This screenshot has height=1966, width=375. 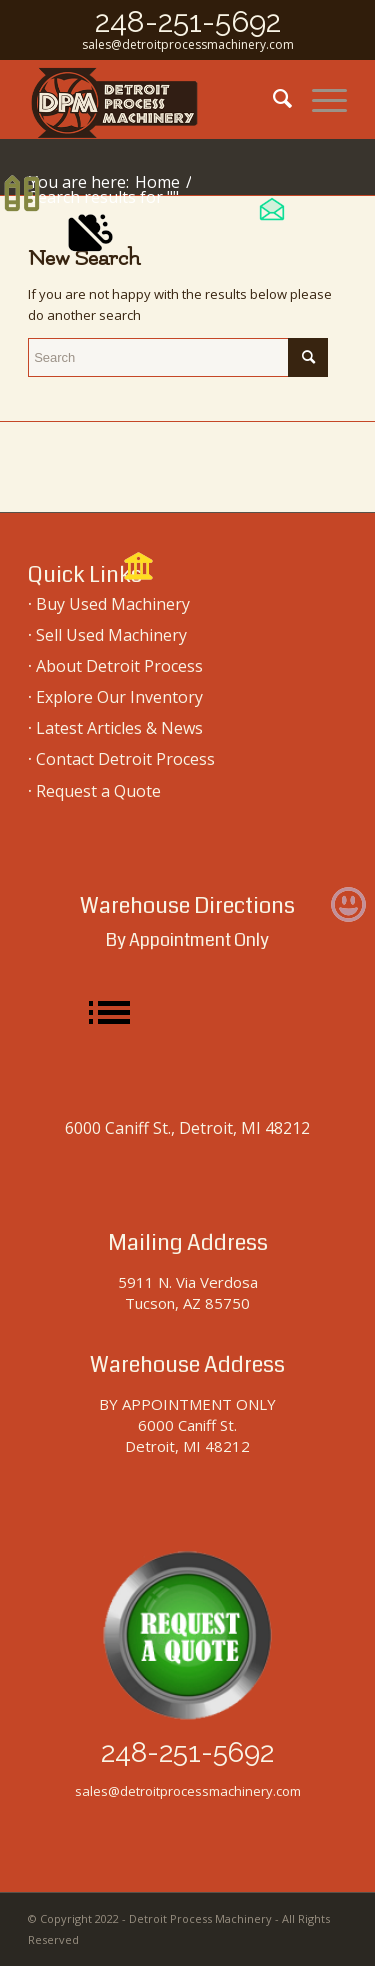 What do you see at coordinates (272, 210) in the screenshot?
I see `view an opened or read email` at bounding box center [272, 210].